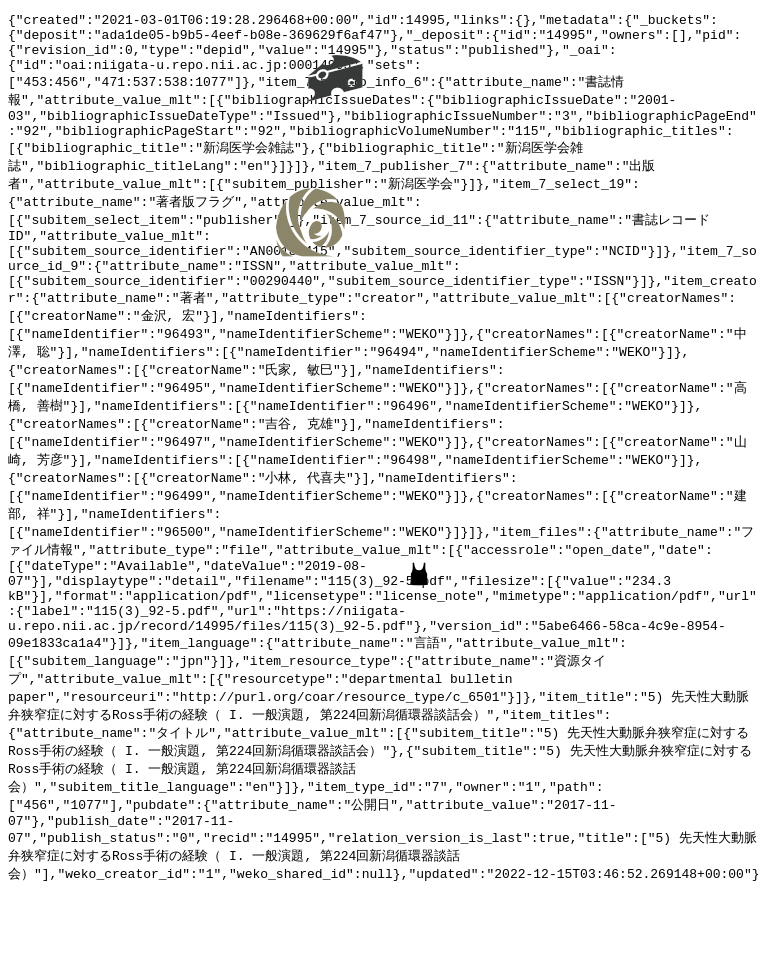  I want to click on indicates a monster or creature ability in a game interface, so click(310, 222).